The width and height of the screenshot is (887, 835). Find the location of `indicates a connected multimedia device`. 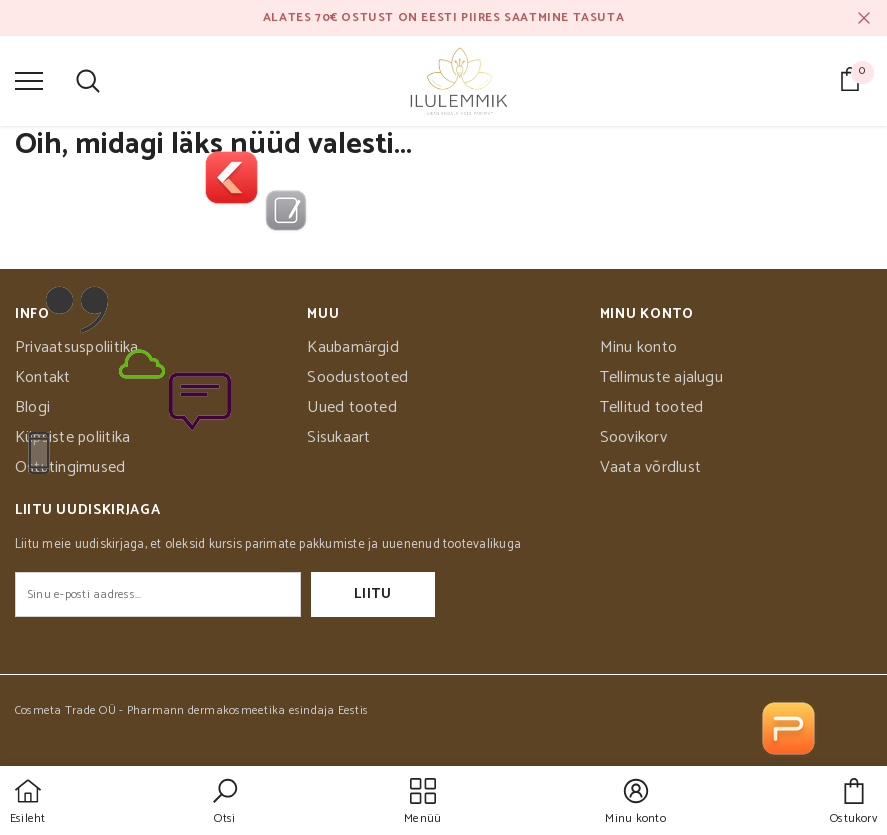

indicates a connected multimedia device is located at coordinates (39, 453).